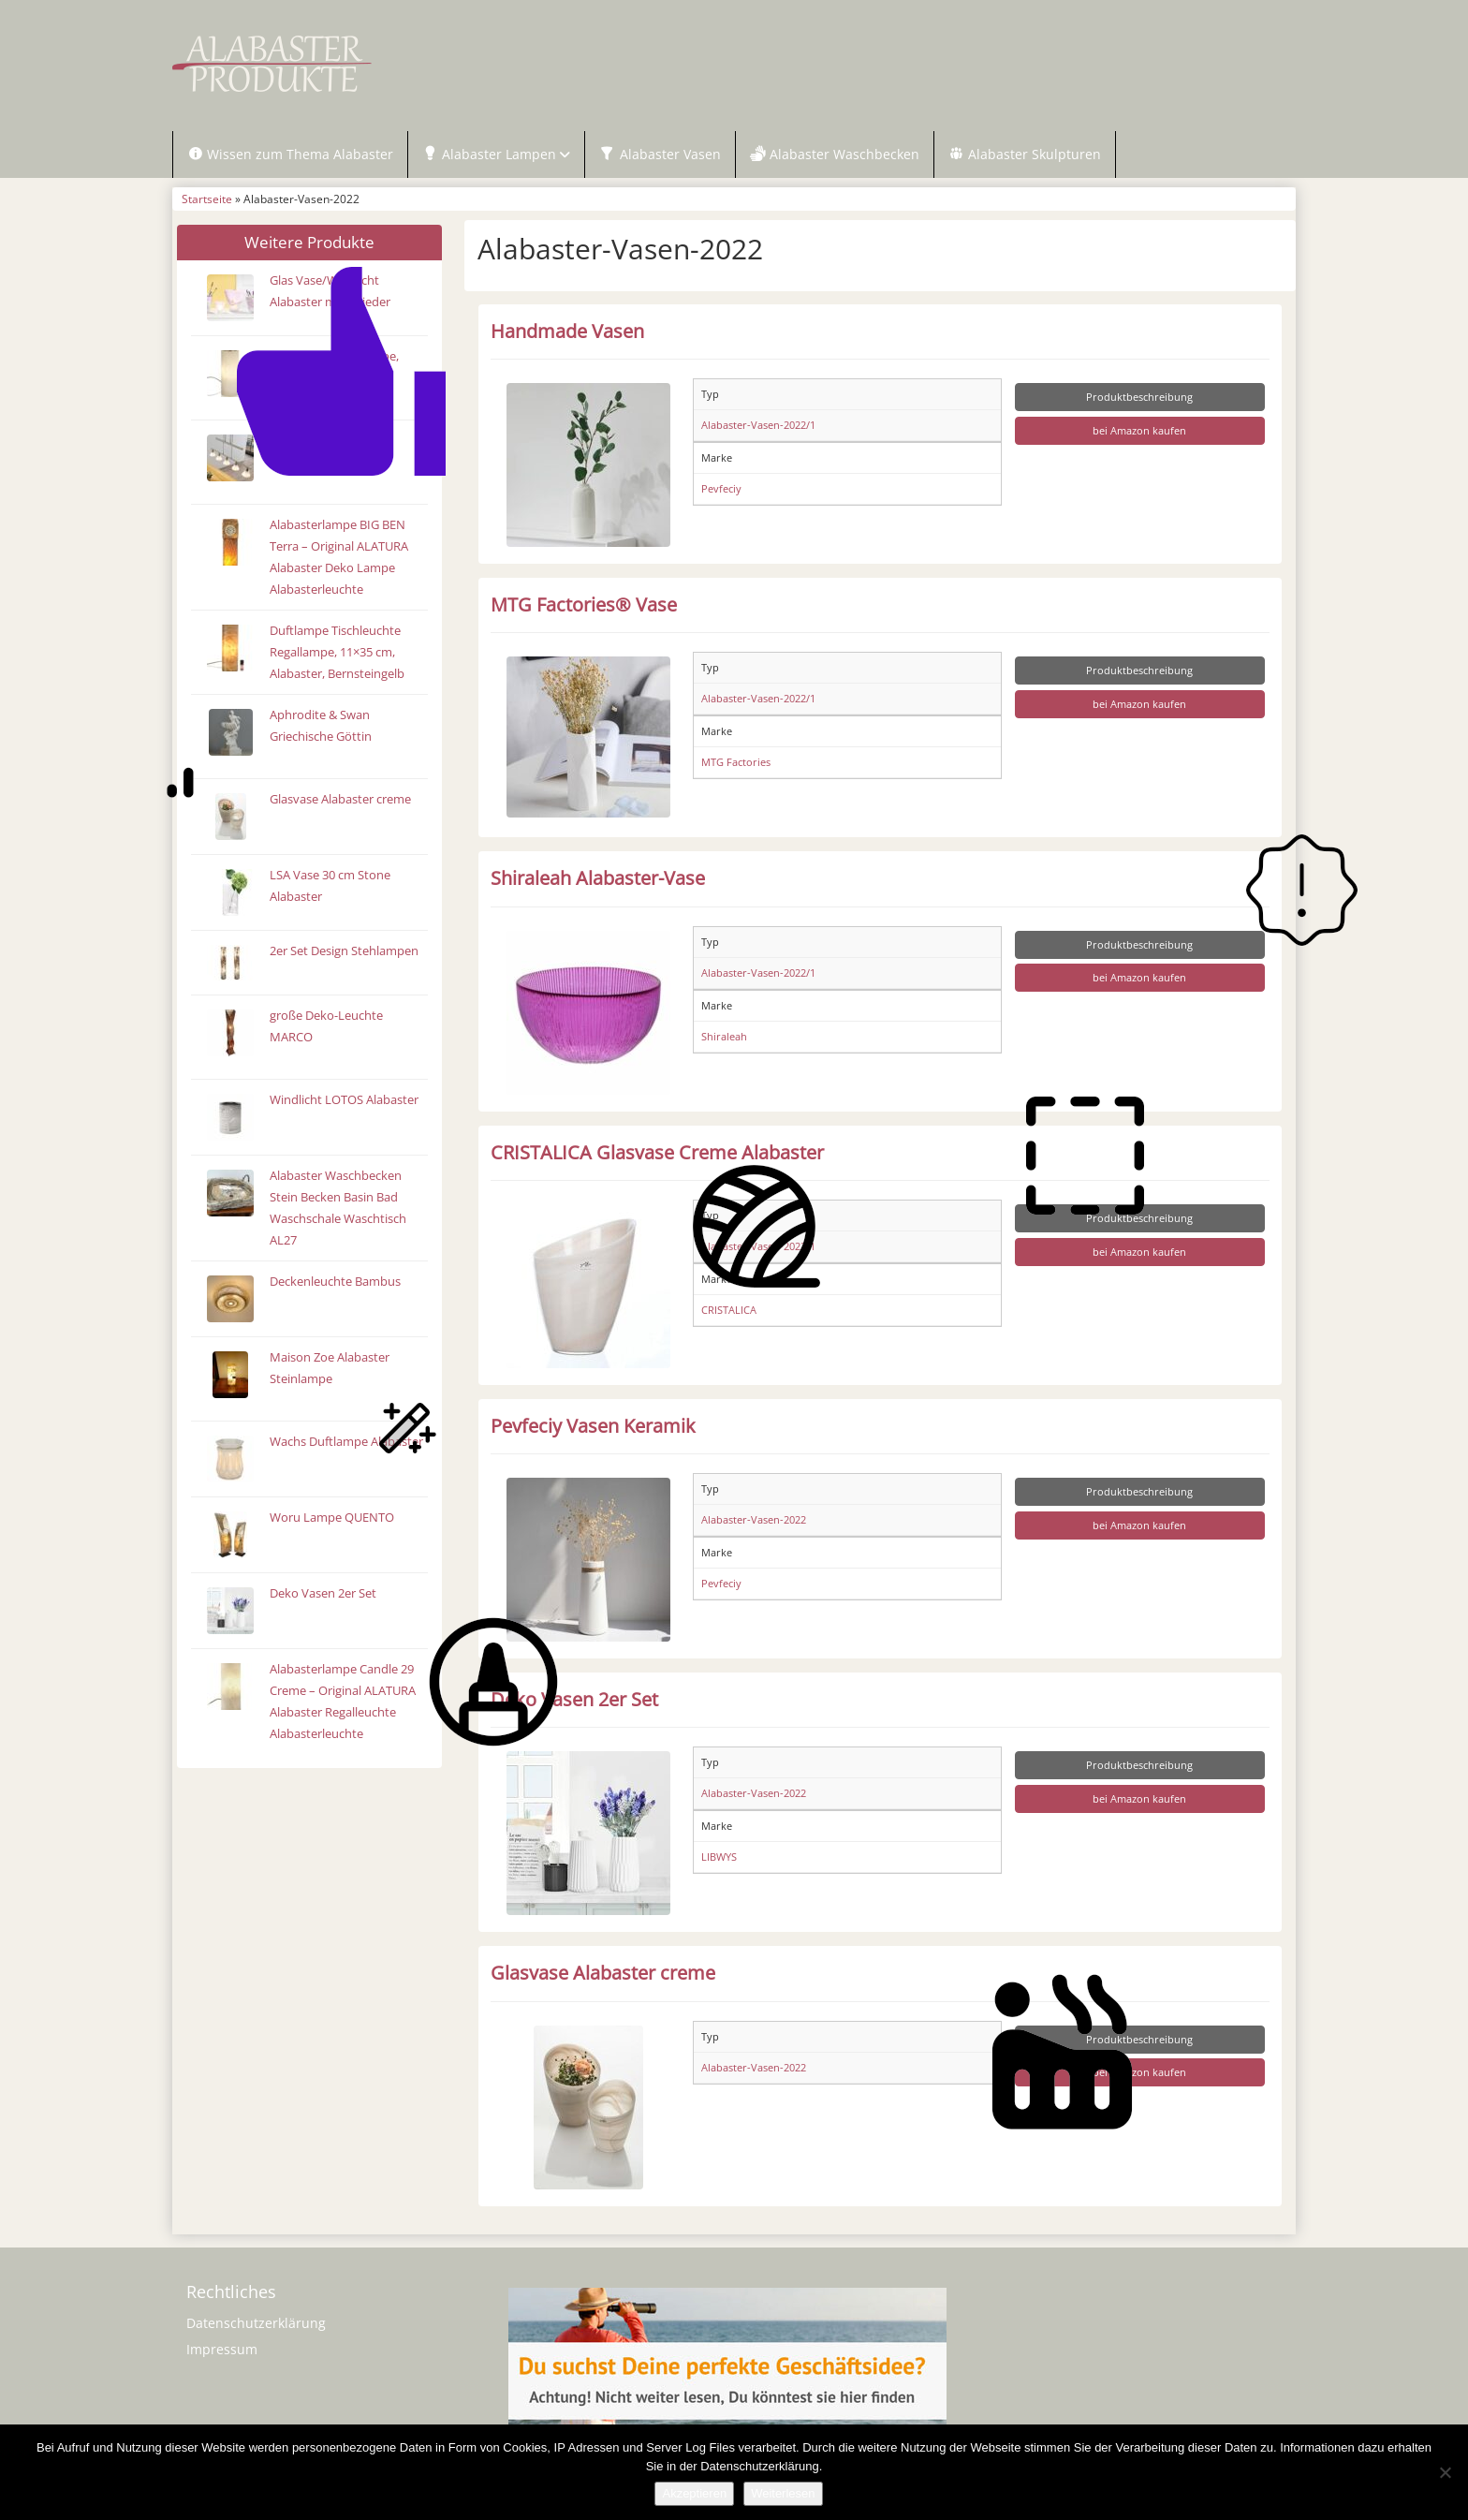  I want to click on apply auto-enhance or smart adjustments, so click(404, 1428).